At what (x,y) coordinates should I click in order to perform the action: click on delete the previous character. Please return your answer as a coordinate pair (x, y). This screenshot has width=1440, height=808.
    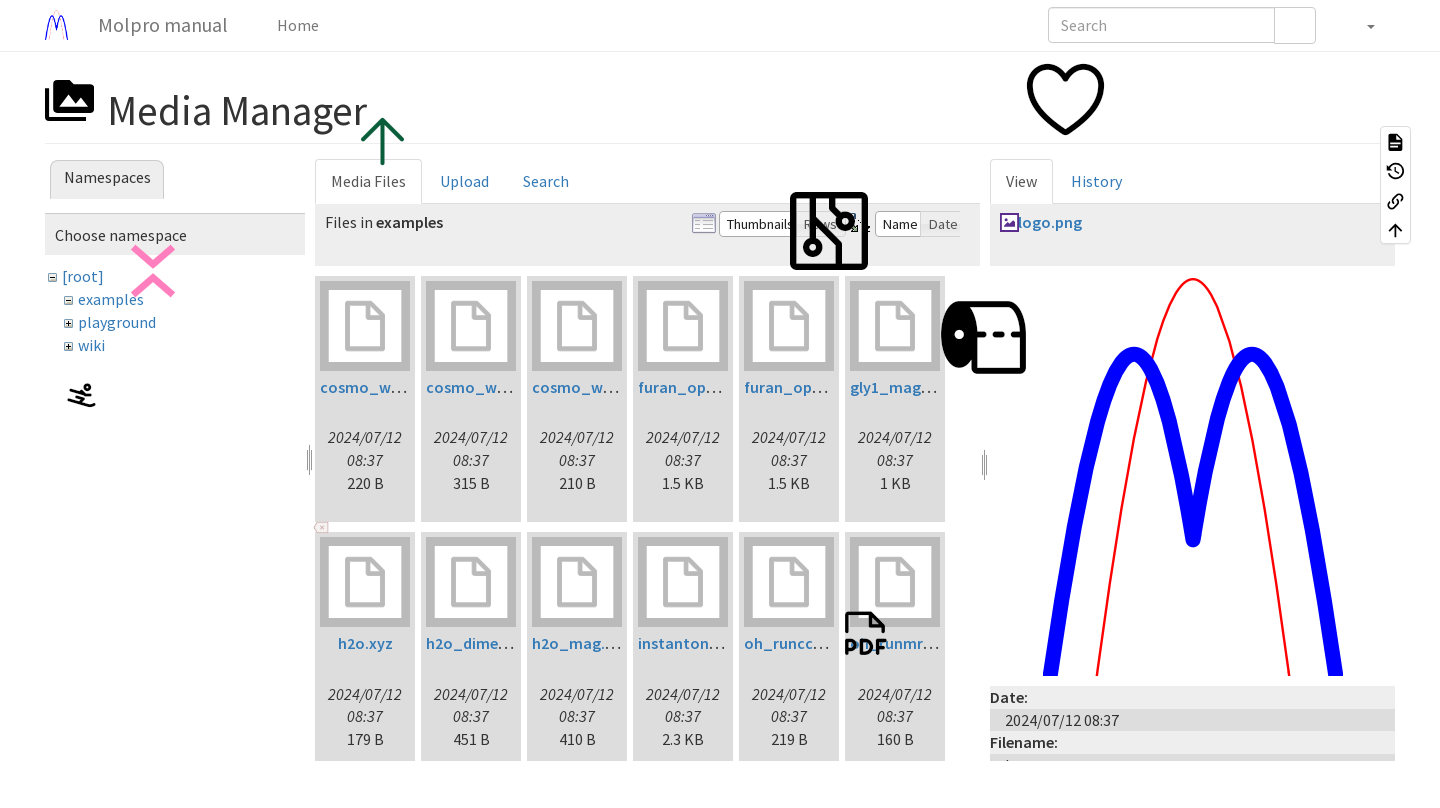
    Looking at the image, I should click on (321, 527).